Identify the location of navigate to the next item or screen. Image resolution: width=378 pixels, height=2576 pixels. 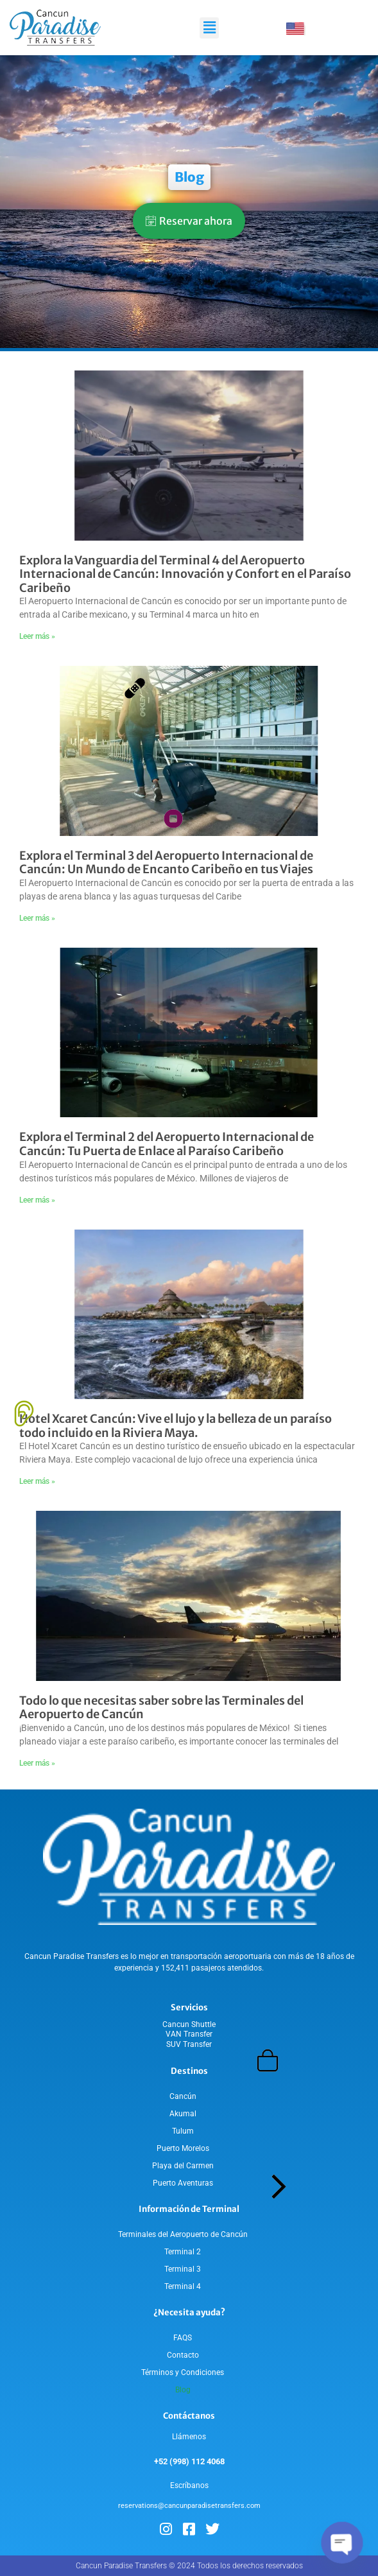
(279, 2186).